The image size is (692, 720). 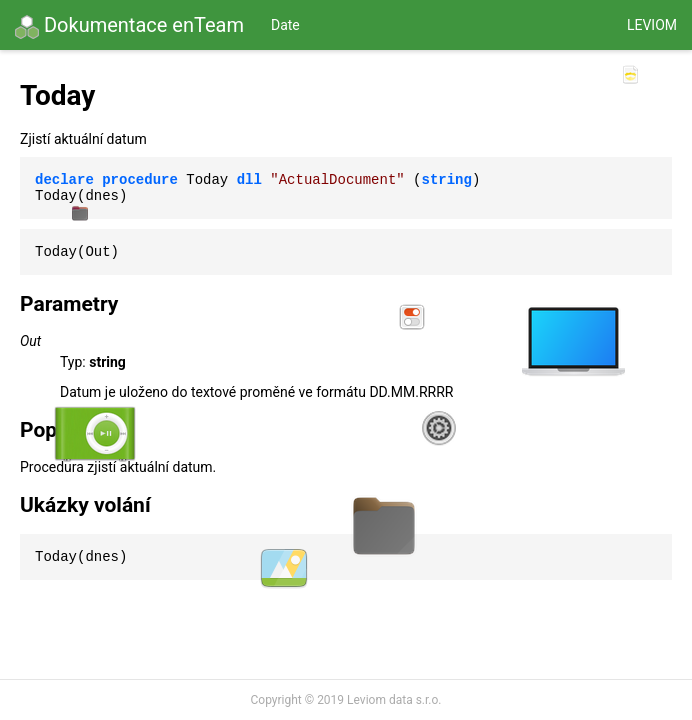 What do you see at coordinates (284, 568) in the screenshot?
I see `open the photos app` at bounding box center [284, 568].